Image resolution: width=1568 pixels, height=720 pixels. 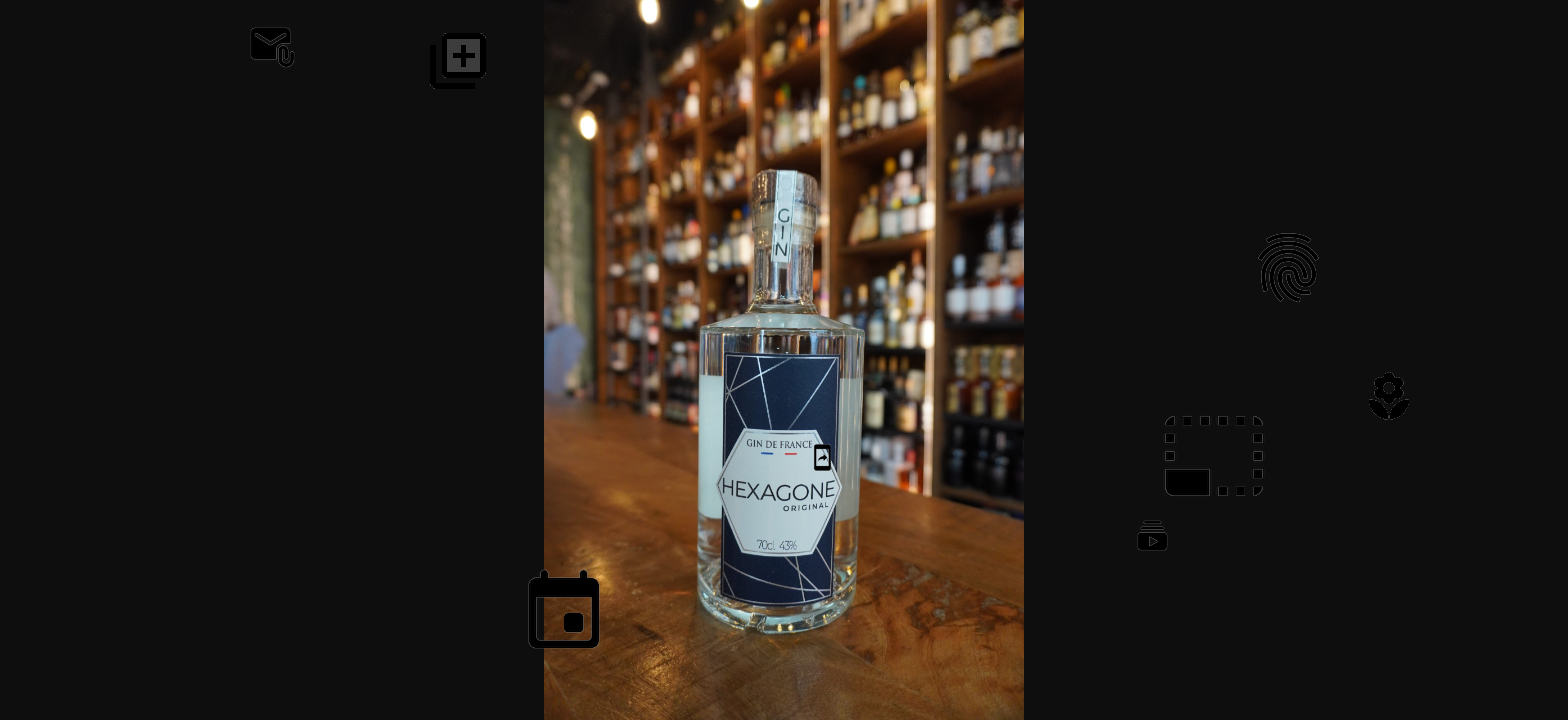 I want to click on view calendar or scheduled events, so click(x=564, y=609).